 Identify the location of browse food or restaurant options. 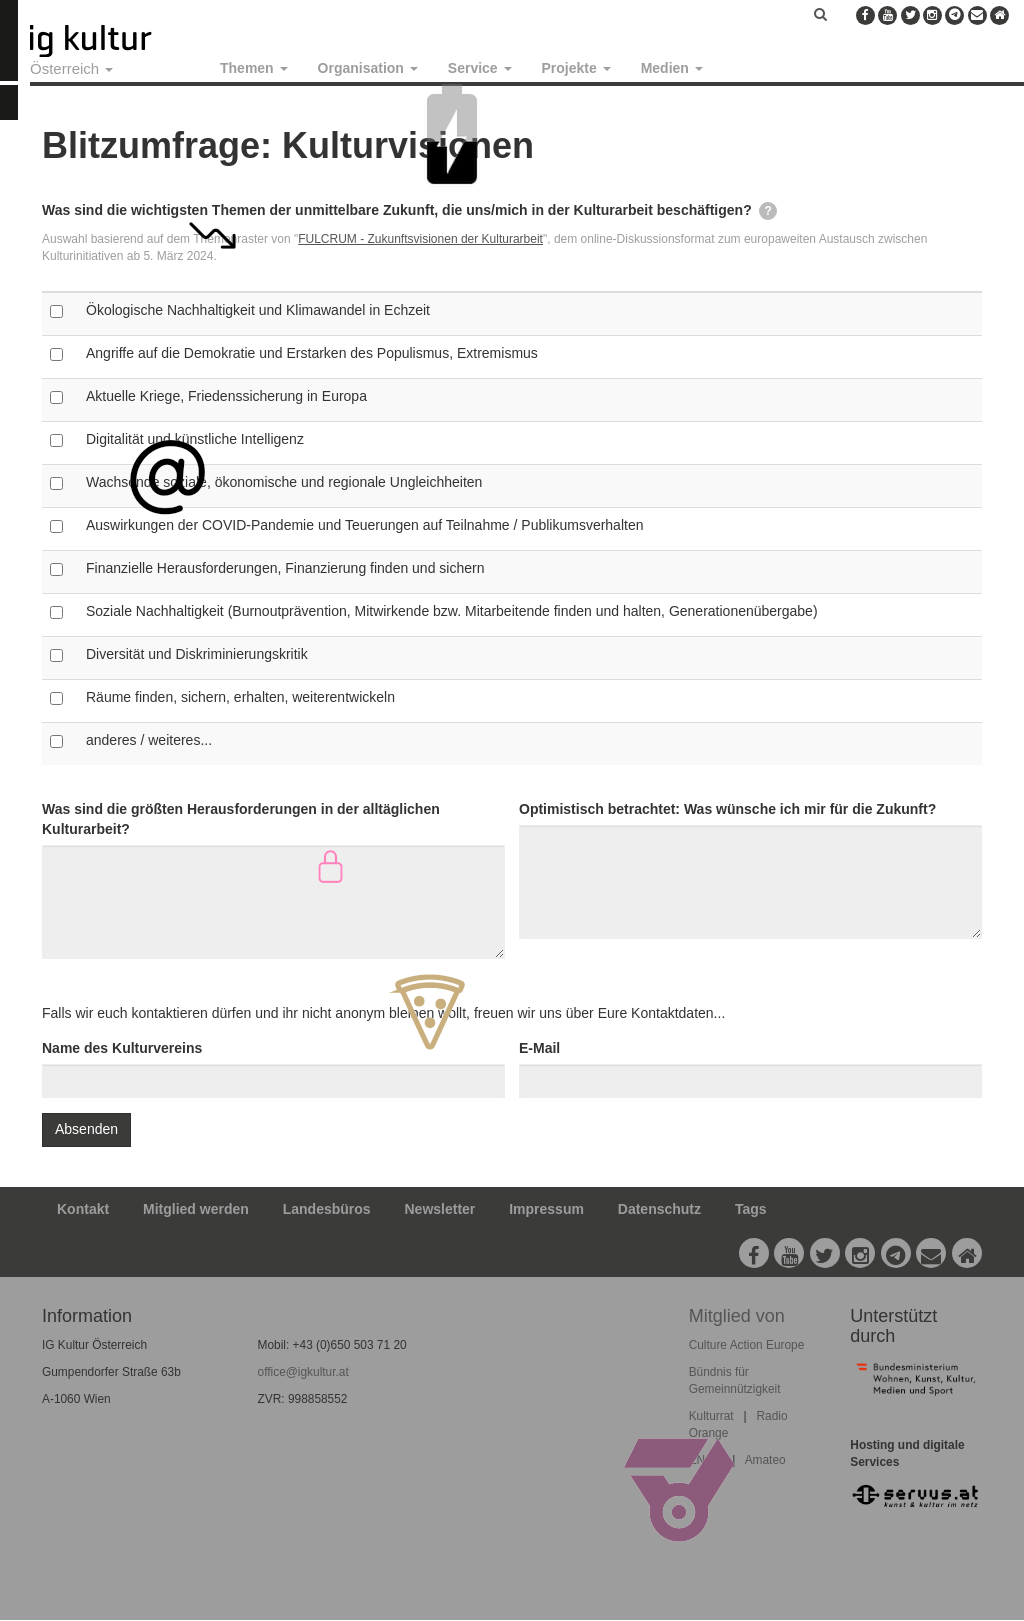
(430, 1012).